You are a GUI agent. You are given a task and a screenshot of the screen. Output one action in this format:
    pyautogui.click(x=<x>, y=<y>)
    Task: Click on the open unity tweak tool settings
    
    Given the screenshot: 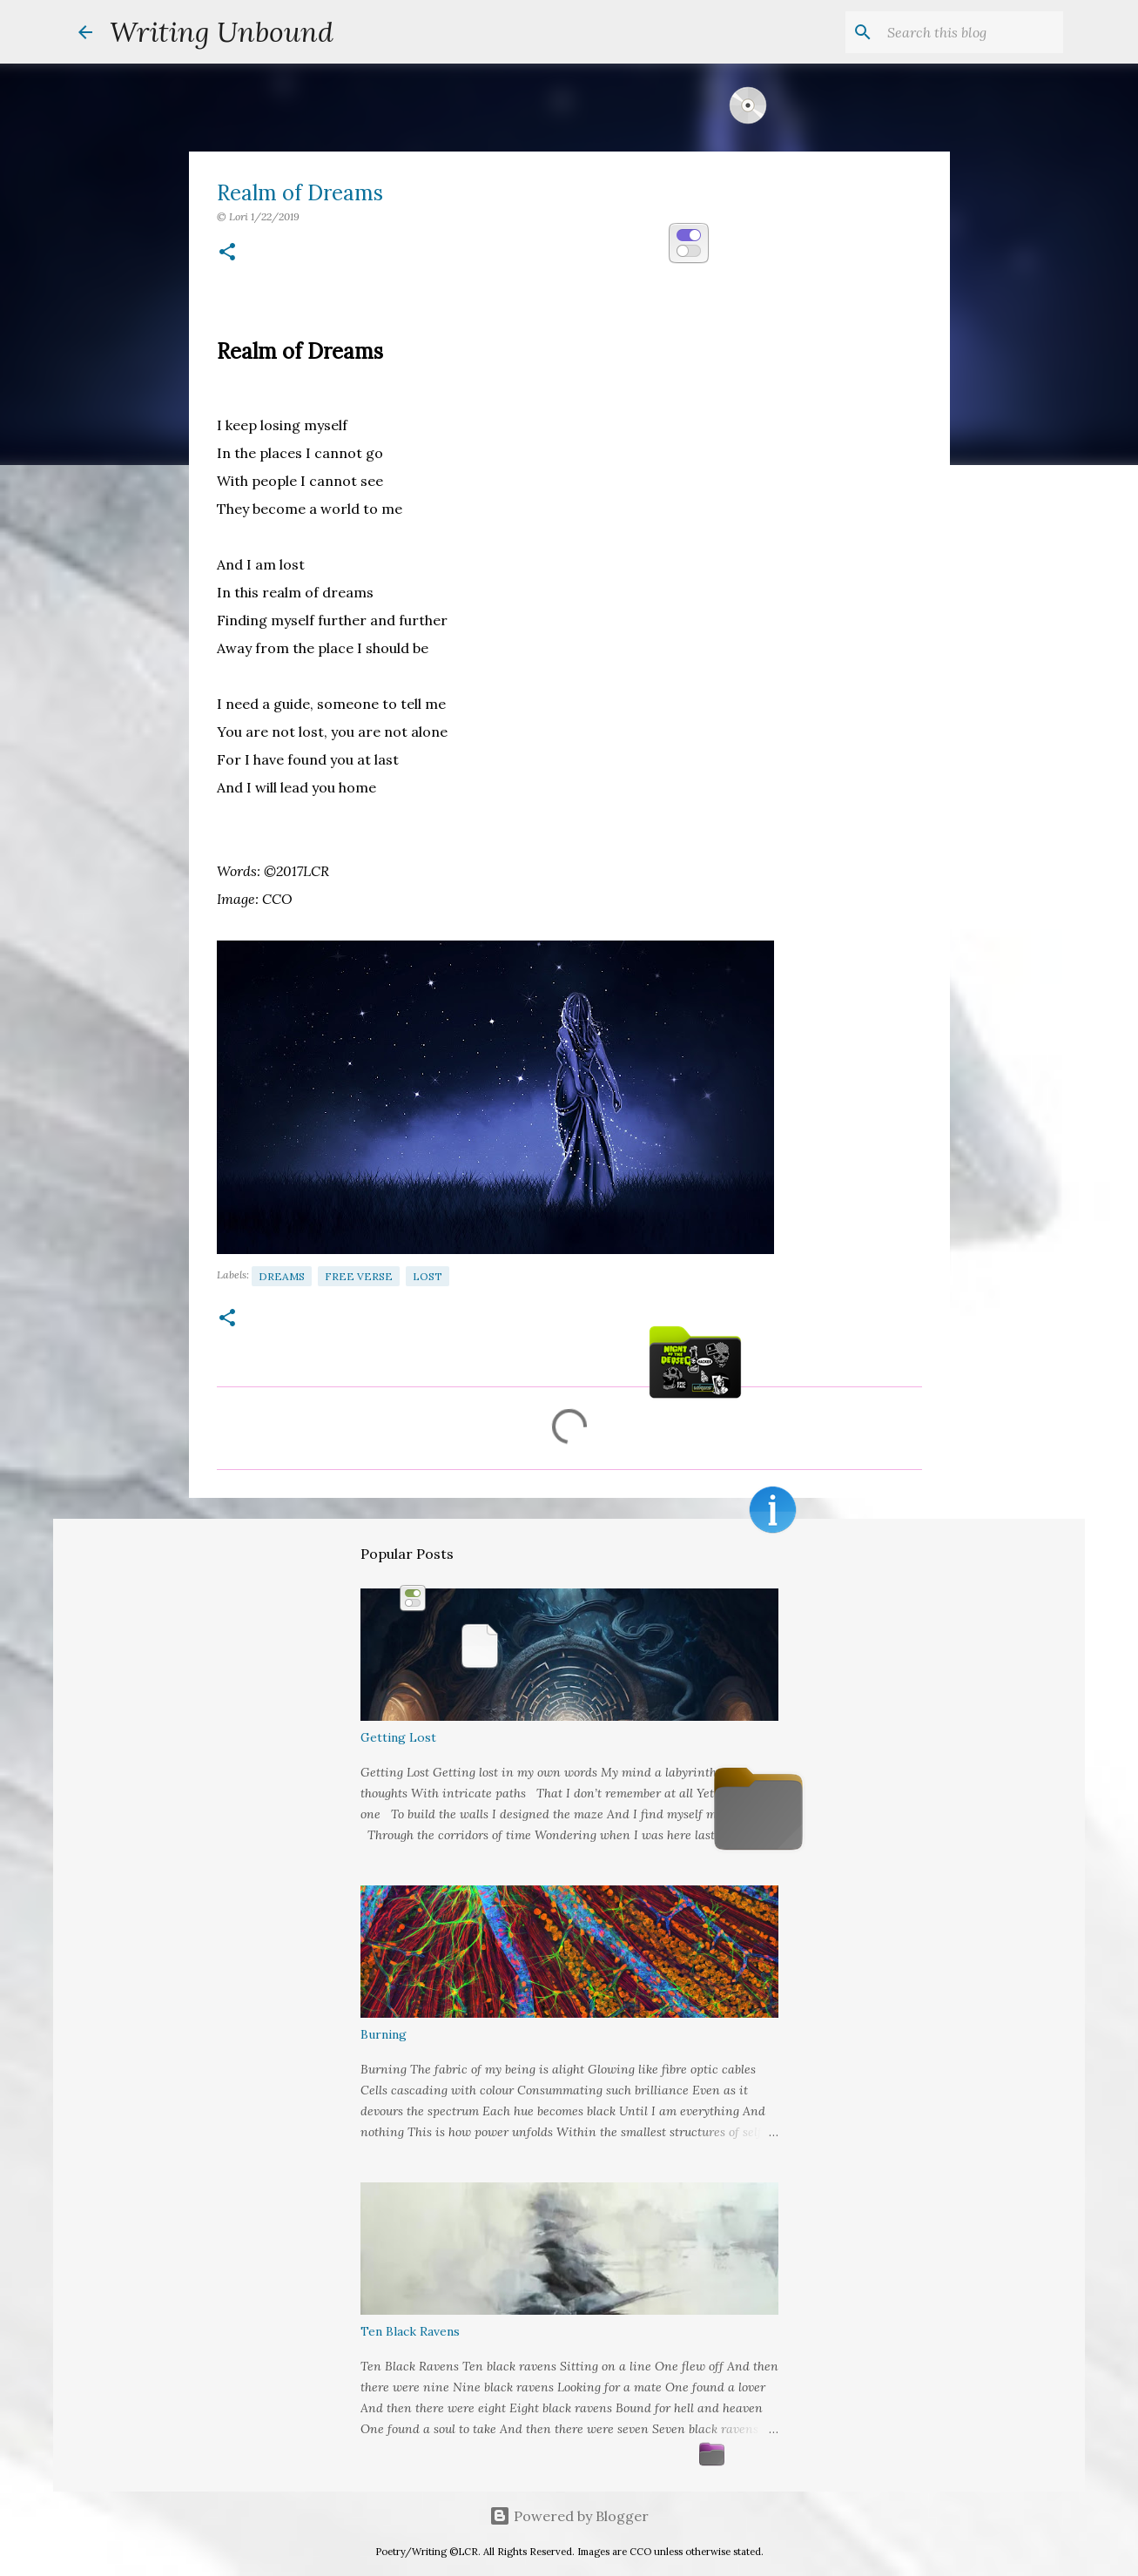 What is the action you would take?
    pyautogui.click(x=689, y=243)
    